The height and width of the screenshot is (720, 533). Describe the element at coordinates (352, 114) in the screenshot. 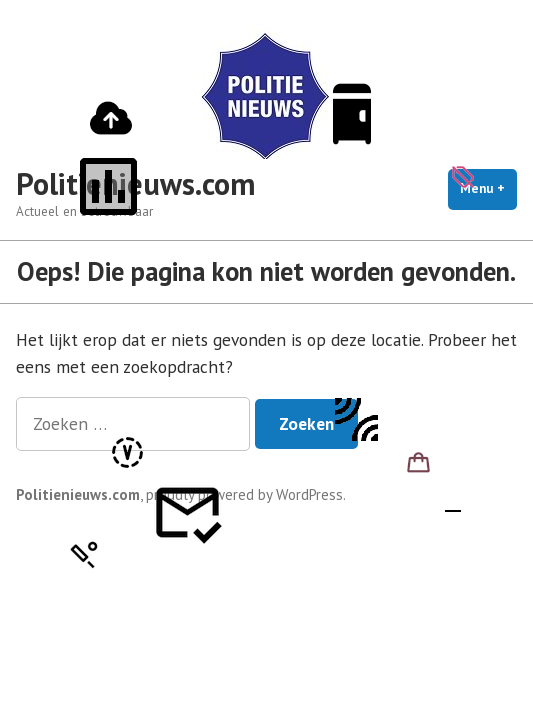

I see `locate nearby portable restrooms` at that location.